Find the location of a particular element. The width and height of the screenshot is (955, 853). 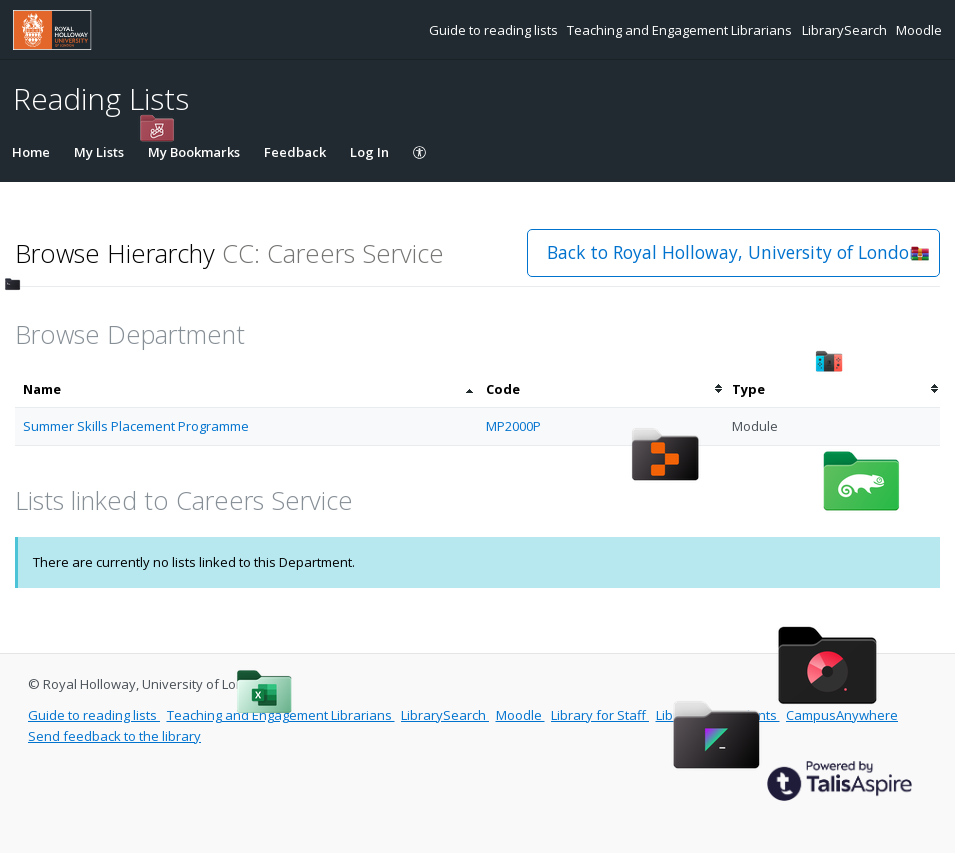

open terminal or command line scripts folder is located at coordinates (12, 284).